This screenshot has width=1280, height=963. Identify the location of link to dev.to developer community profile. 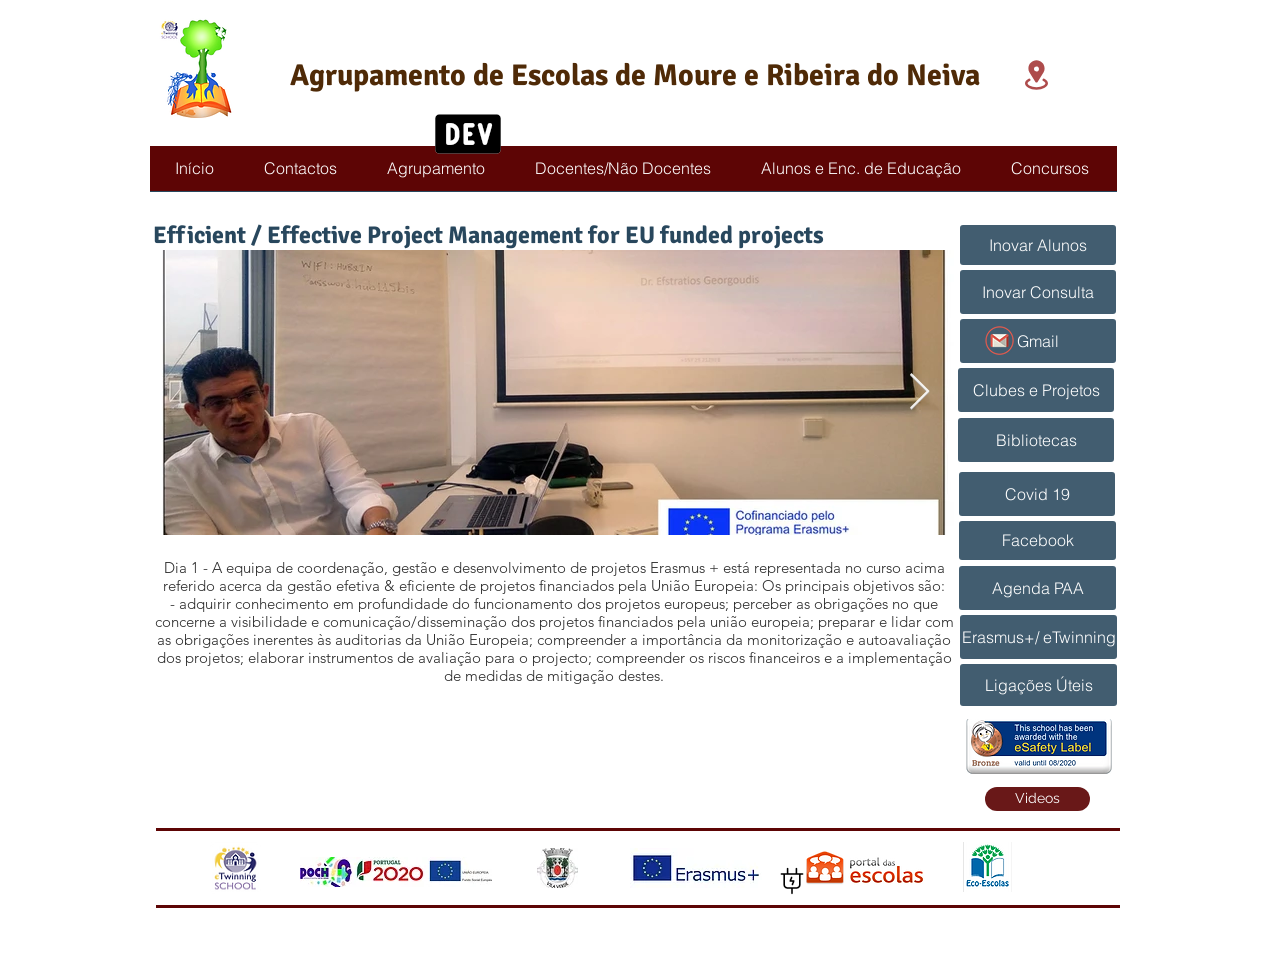
(468, 134).